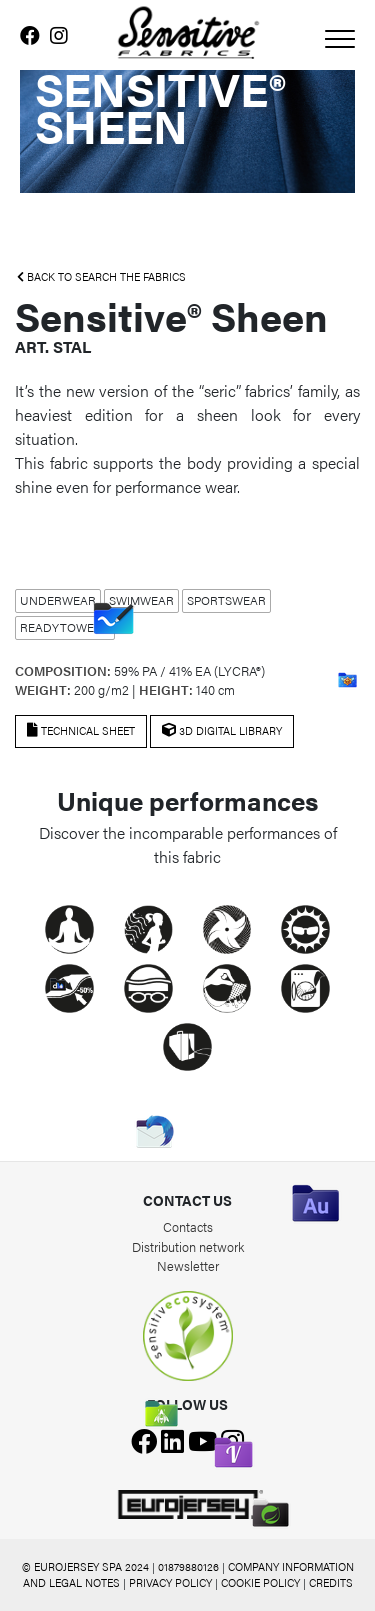 The image size is (375, 1611). What do you see at coordinates (58, 985) in the screenshot?
I see `open deemix music downloads folder` at bounding box center [58, 985].